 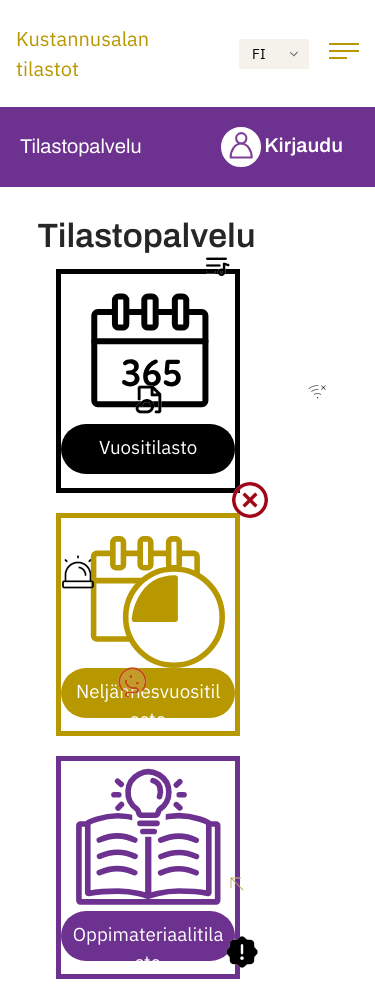 What do you see at coordinates (132, 681) in the screenshot?
I see `react with a melting or overwhelmed emoji` at bounding box center [132, 681].